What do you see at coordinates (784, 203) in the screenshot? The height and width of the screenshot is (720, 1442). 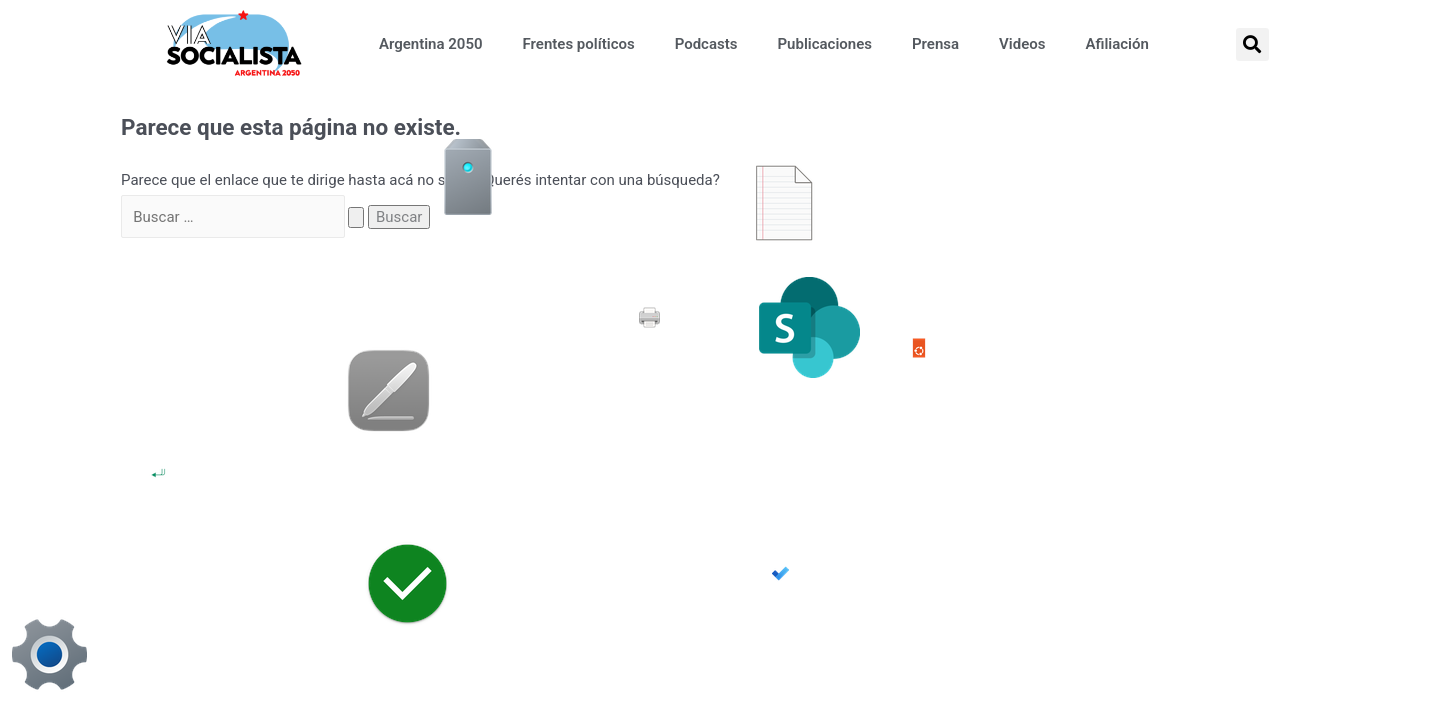 I see `open a text document` at bounding box center [784, 203].